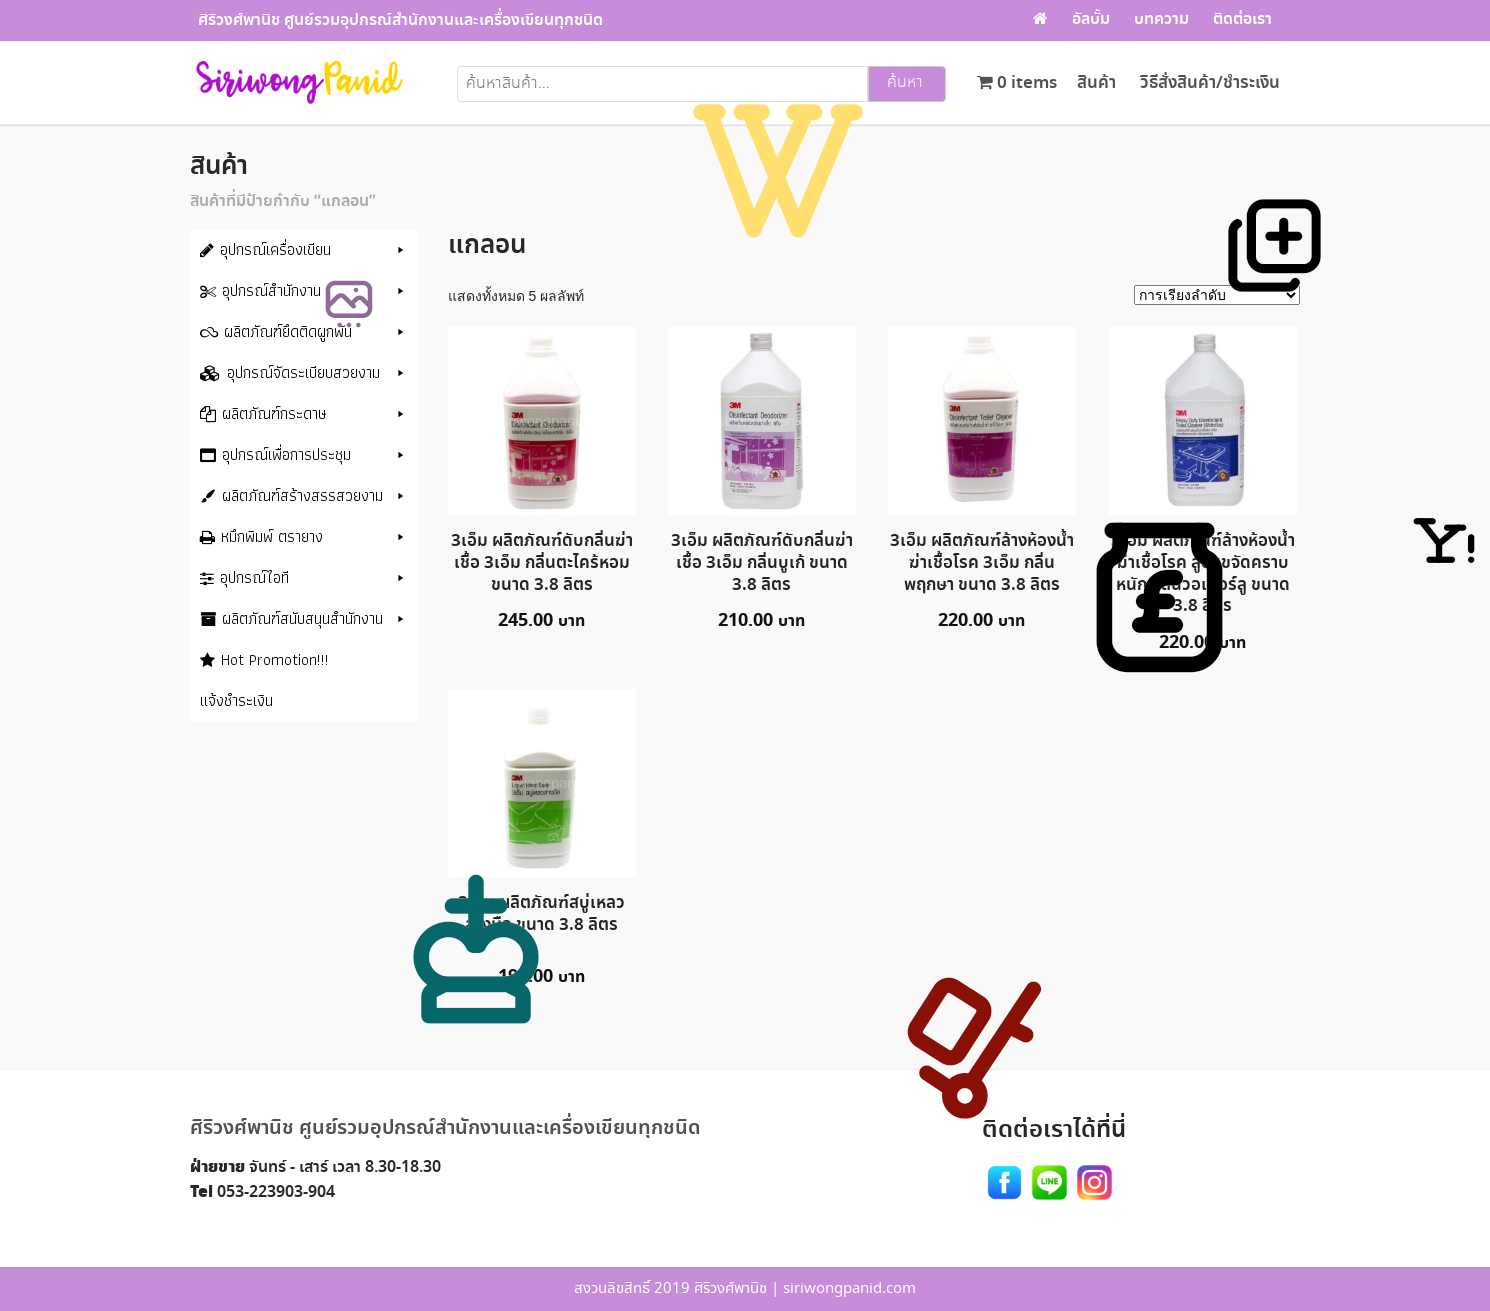  What do you see at coordinates (1159, 593) in the screenshot?
I see `donate or tip in pounds` at bounding box center [1159, 593].